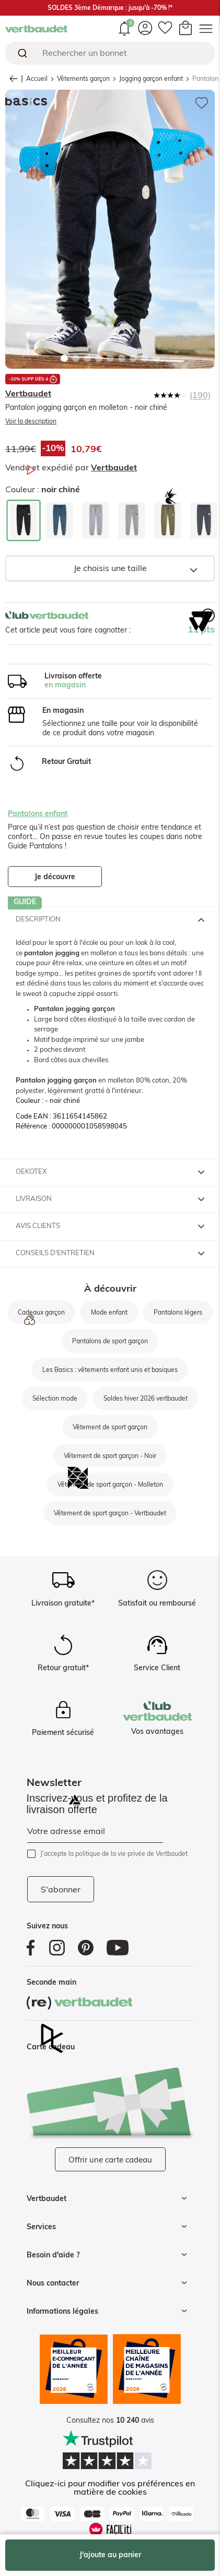  What do you see at coordinates (52, 2038) in the screenshot?
I see `open the DataCamp app` at bounding box center [52, 2038].